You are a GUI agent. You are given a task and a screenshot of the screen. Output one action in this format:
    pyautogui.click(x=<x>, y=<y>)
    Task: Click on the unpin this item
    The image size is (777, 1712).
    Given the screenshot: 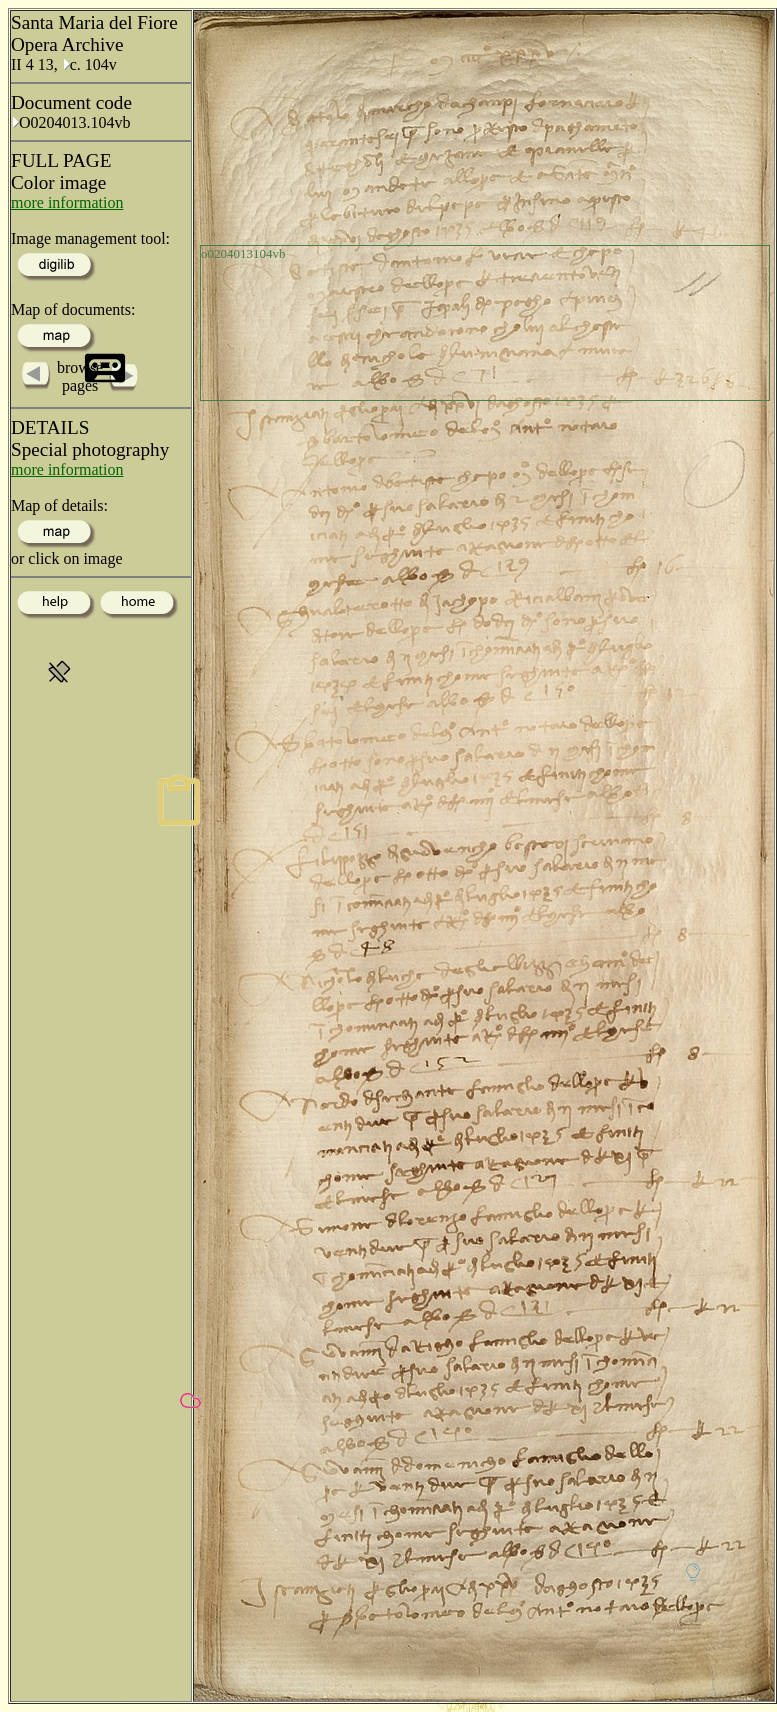 What is the action you would take?
    pyautogui.click(x=58, y=672)
    